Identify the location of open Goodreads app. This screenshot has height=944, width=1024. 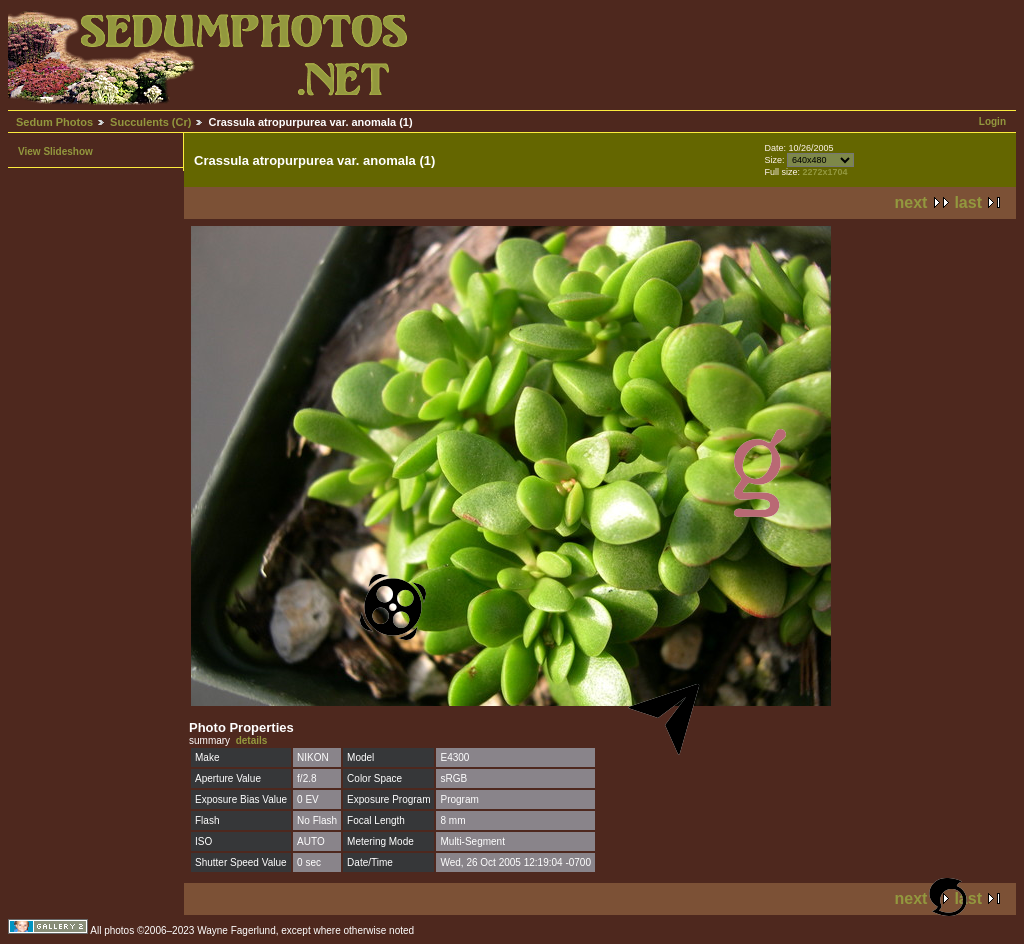
(760, 473).